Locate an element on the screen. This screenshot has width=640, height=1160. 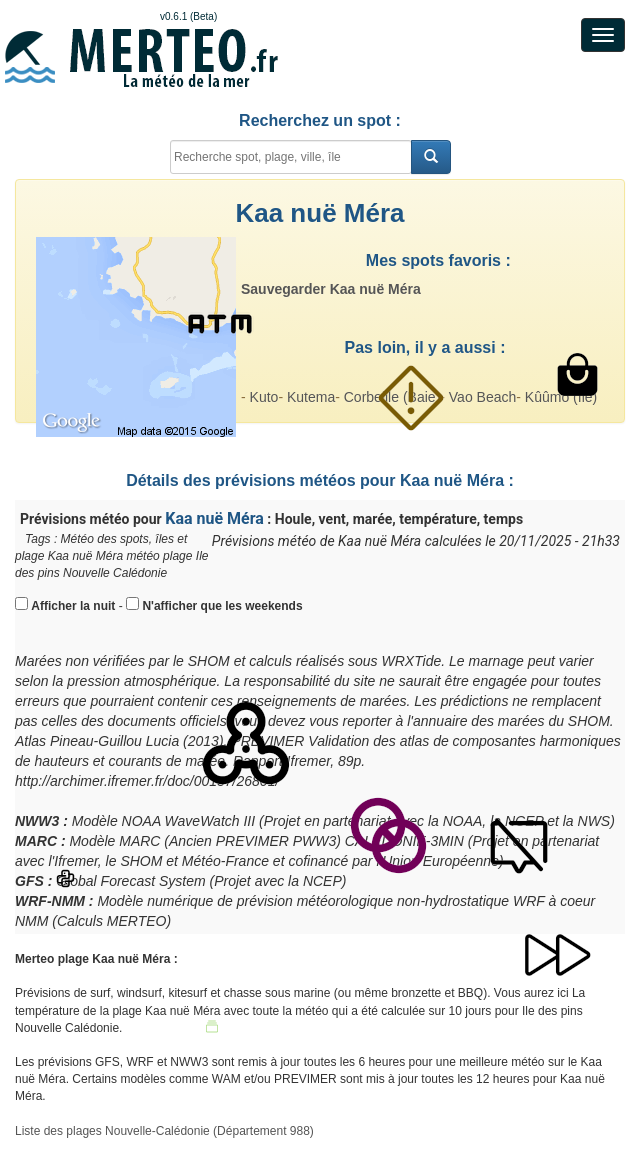
find nearby ATM locations is located at coordinates (220, 324).